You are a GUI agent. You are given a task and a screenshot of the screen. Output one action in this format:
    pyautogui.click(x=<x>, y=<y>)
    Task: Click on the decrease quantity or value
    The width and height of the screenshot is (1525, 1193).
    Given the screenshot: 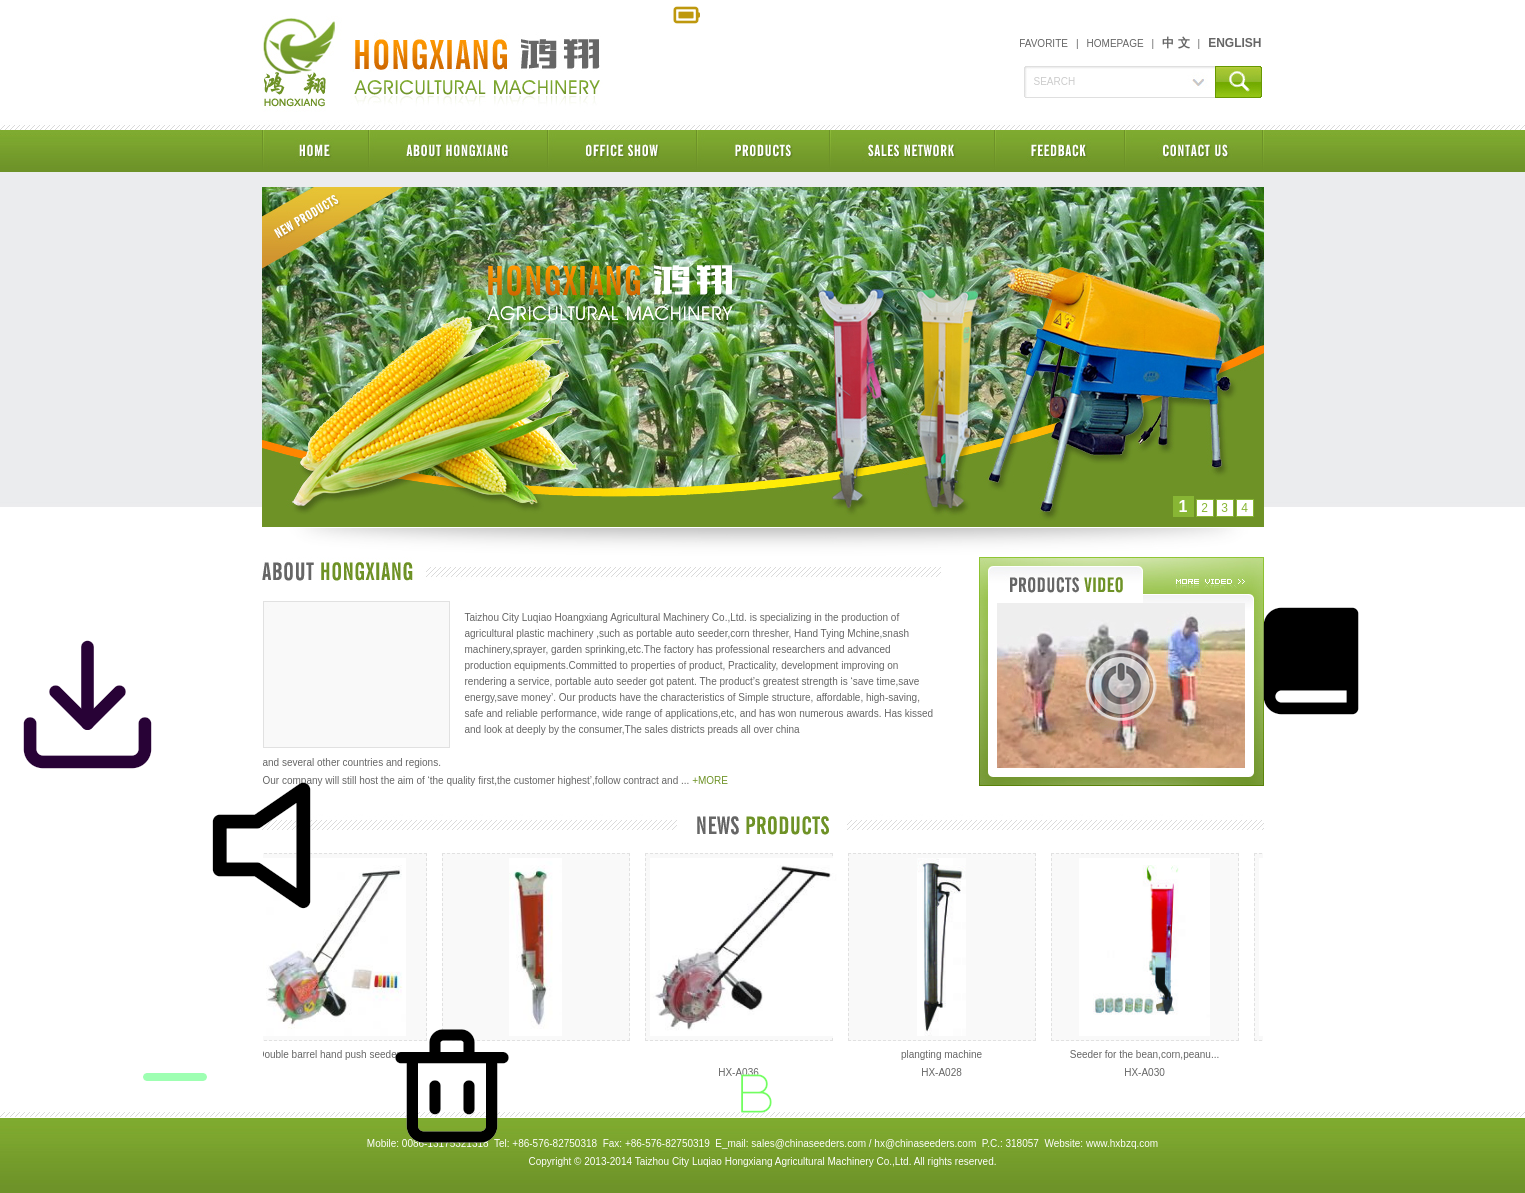 What is the action you would take?
    pyautogui.click(x=175, y=1077)
    